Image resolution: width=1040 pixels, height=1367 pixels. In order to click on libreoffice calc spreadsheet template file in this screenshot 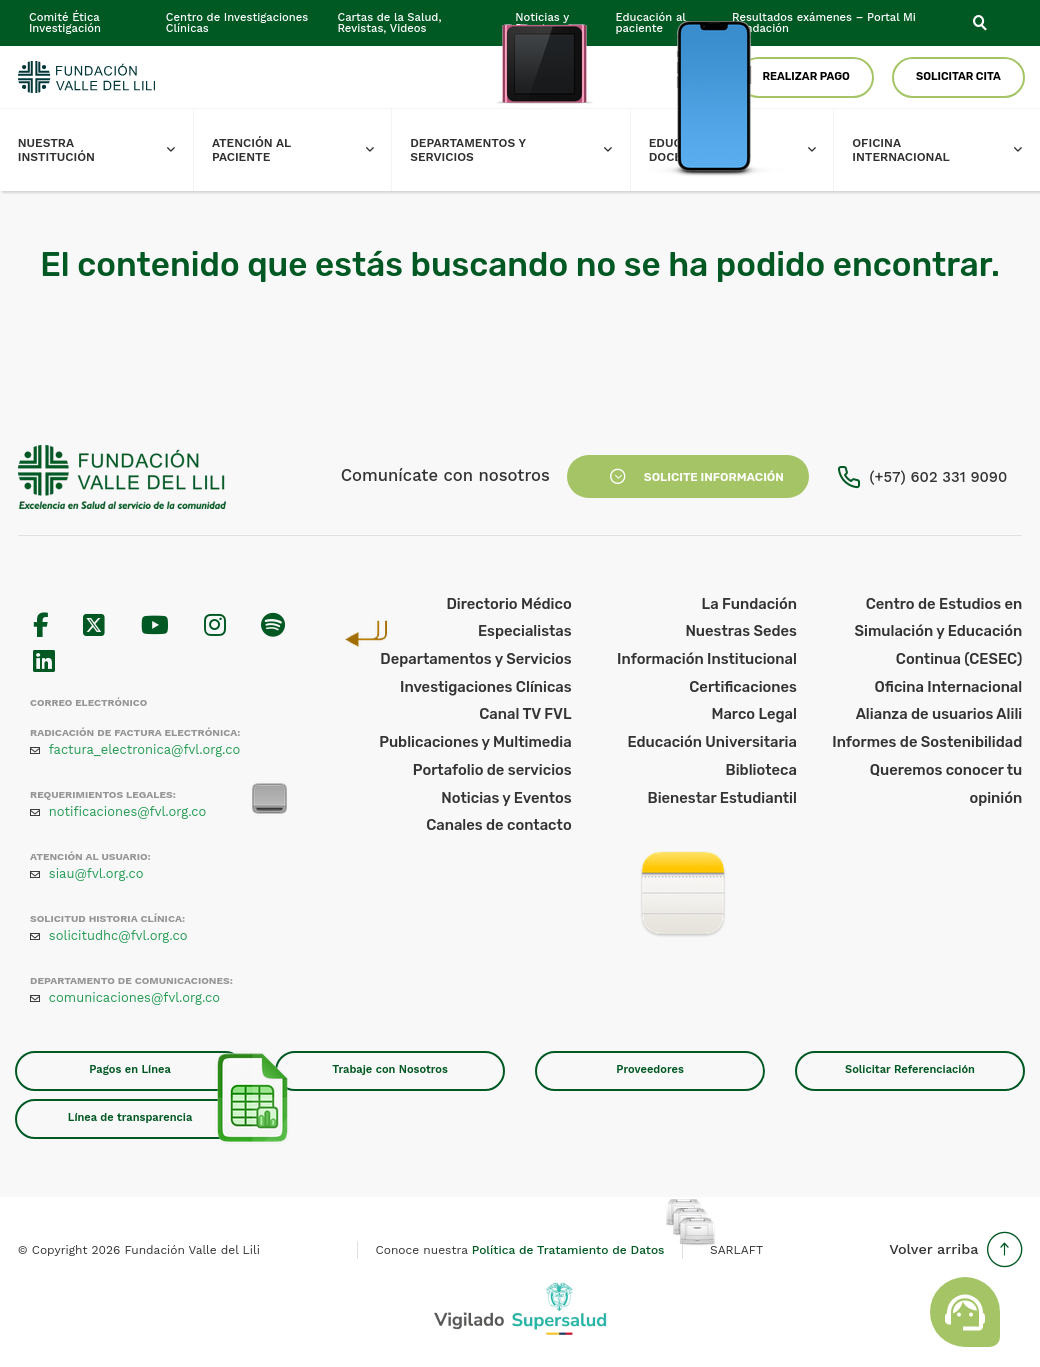, I will do `click(252, 1097)`.